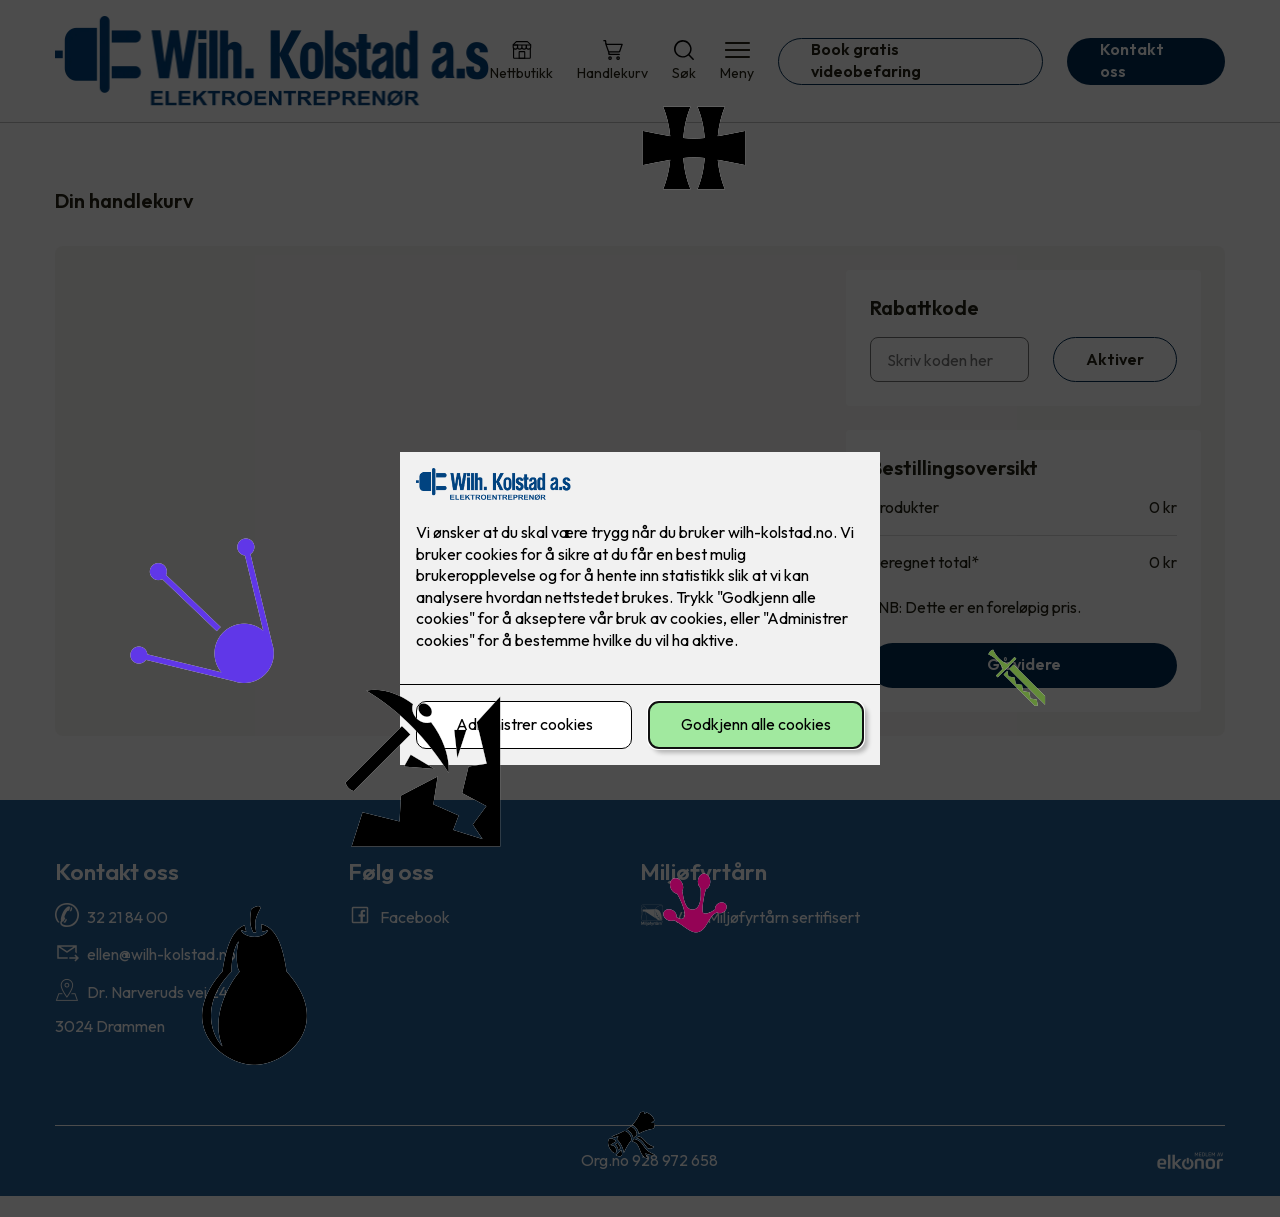 Image resolution: width=1280 pixels, height=1217 pixels. I want to click on access mining or resource extraction features, so click(421, 768).